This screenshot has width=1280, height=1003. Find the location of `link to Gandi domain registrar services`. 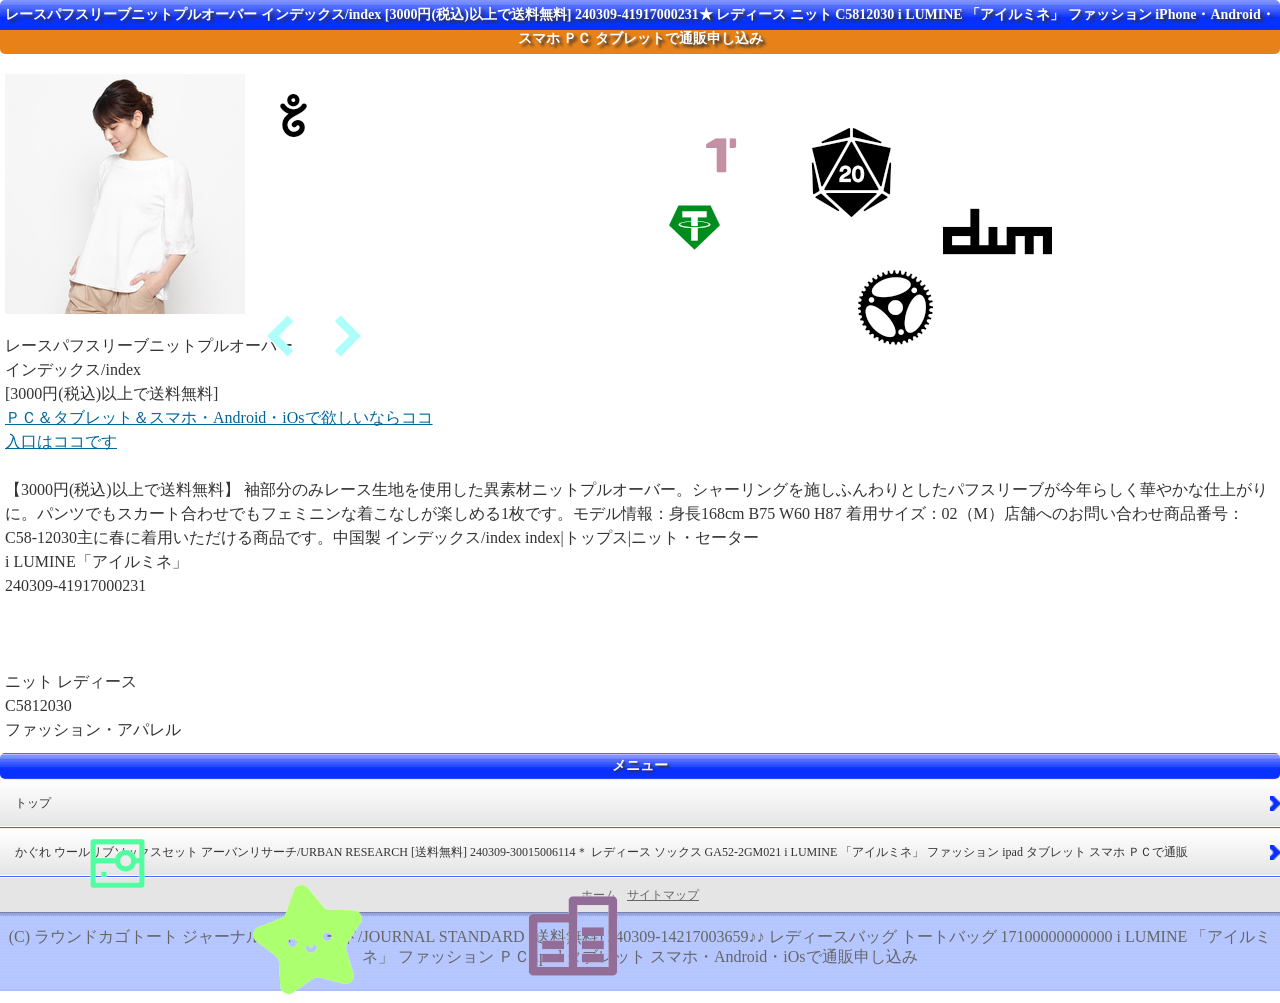

link to Gandi domain registrar services is located at coordinates (293, 115).